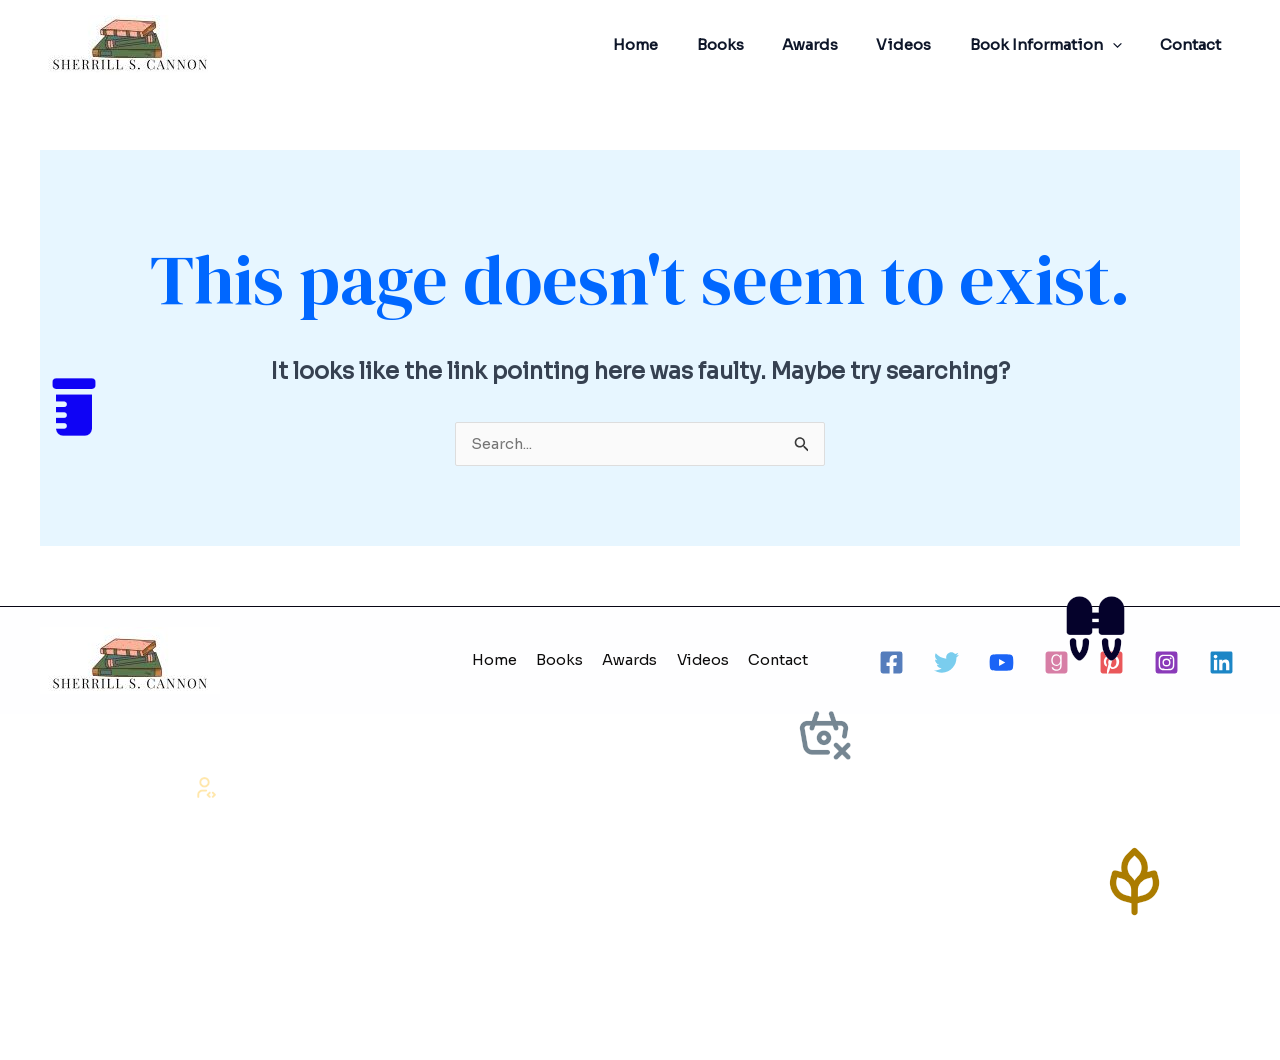 This screenshot has width=1280, height=1060. What do you see at coordinates (1134, 881) in the screenshot?
I see `indicates grain or wheat-based ingredients` at bounding box center [1134, 881].